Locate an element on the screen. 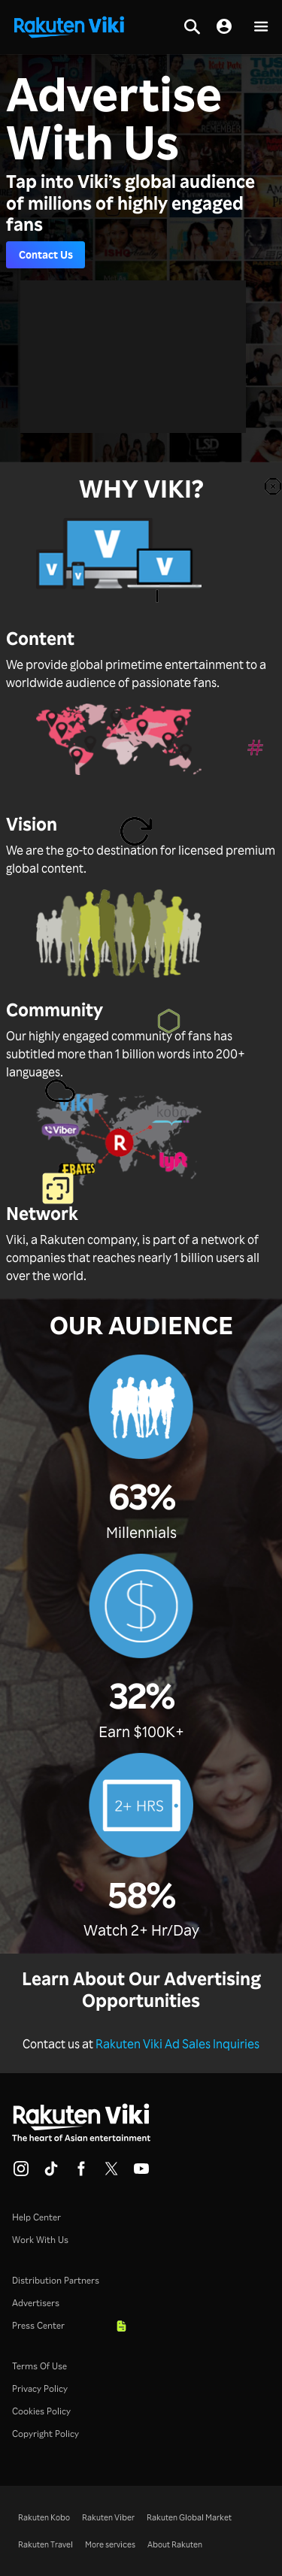 The width and height of the screenshot is (282, 2576). view invoice or billing document is located at coordinates (121, 2326).